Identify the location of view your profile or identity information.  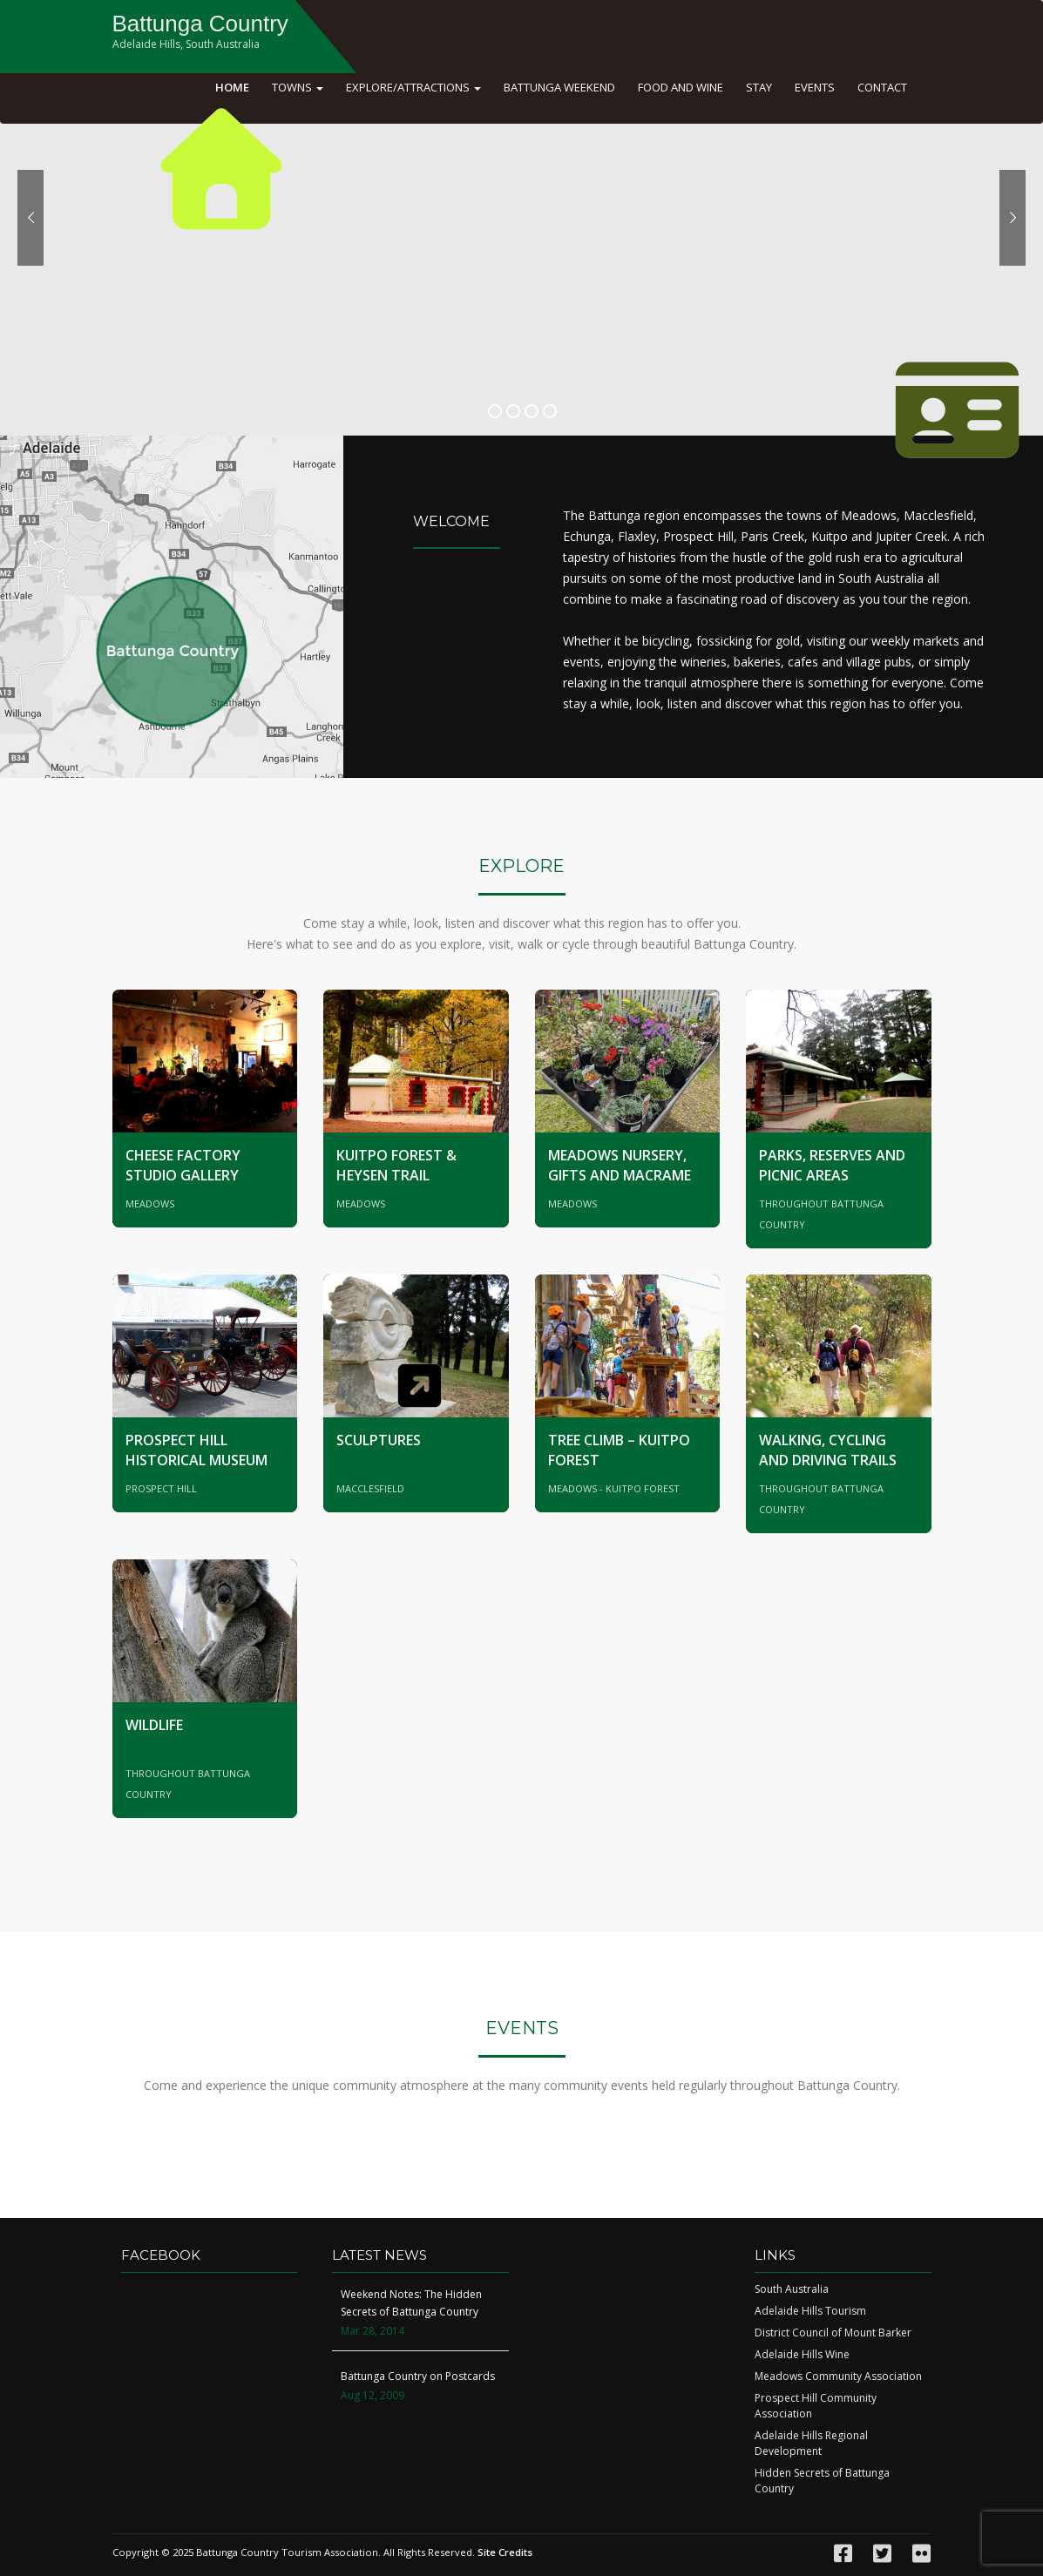
(957, 409).